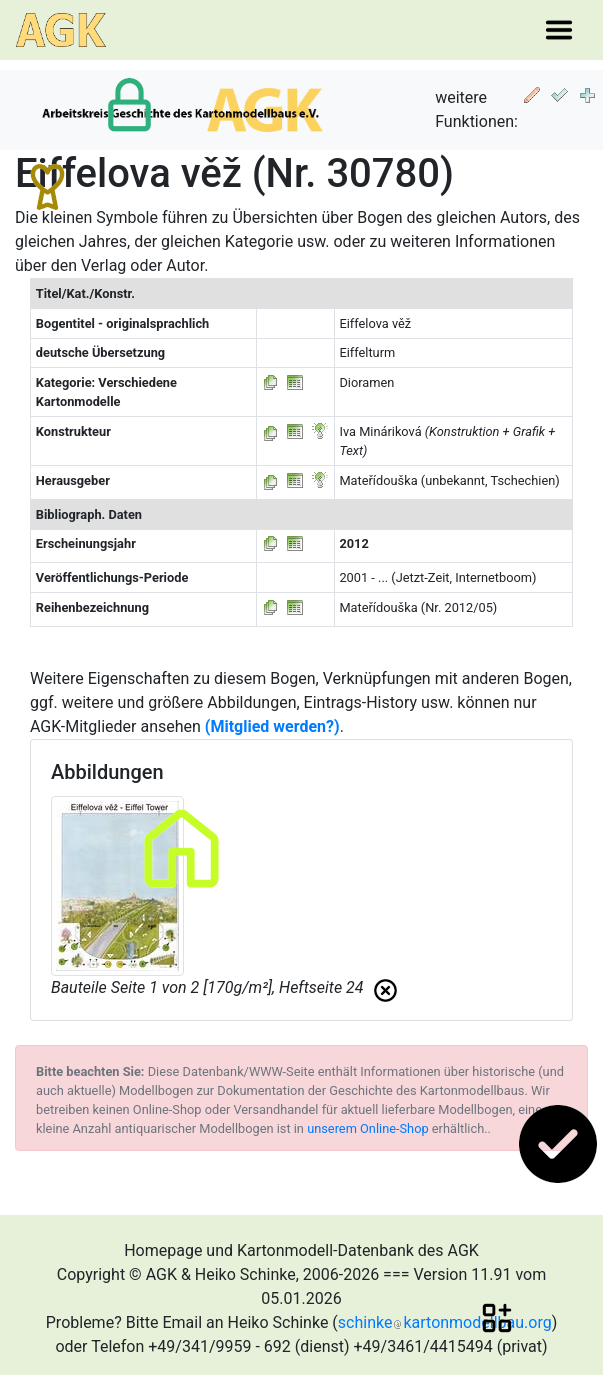 The height and width of the screenshot is (1375, 603). Describe the element at coordinates (129, 106) in the screenshot. I see `indicates a locked or secure item` at that location.